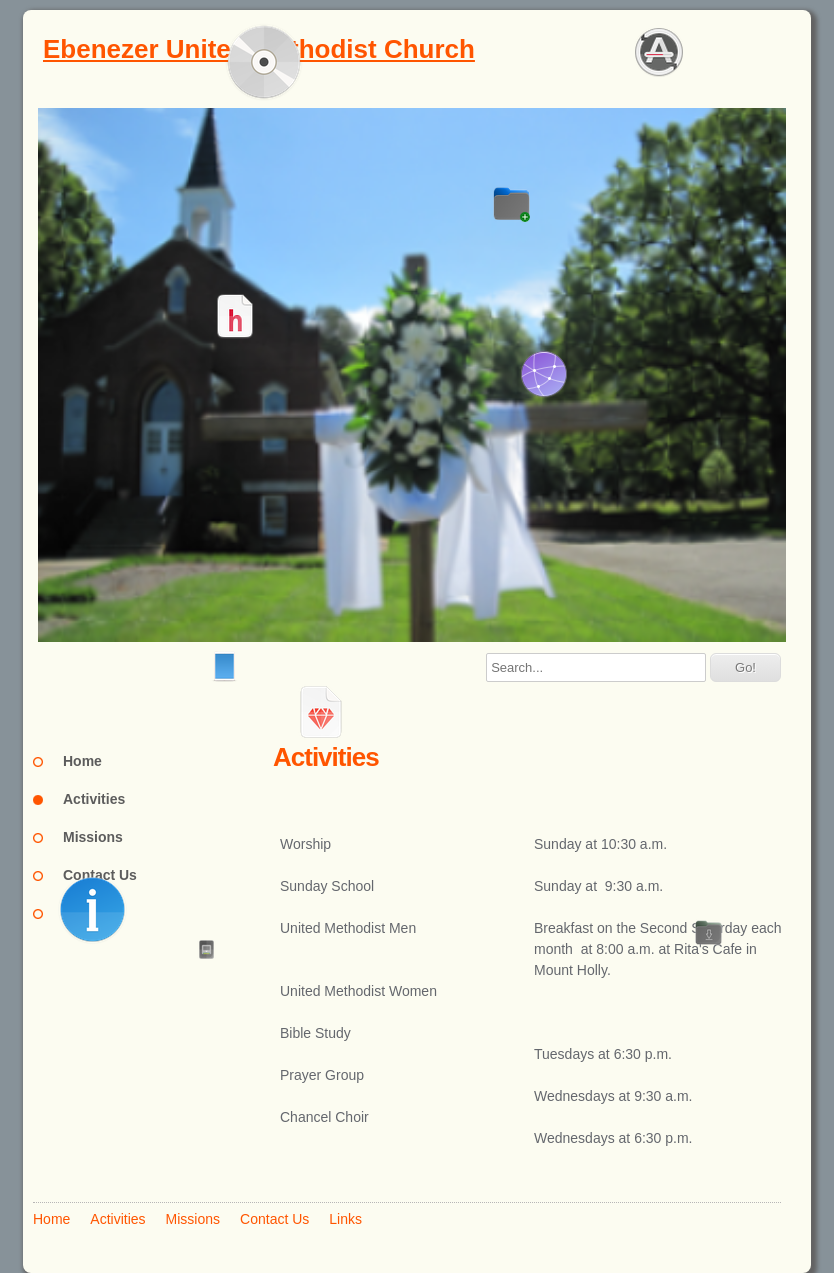 The image size is (834, 1273). I want to click on c/c++ header file, so click(235, 316).